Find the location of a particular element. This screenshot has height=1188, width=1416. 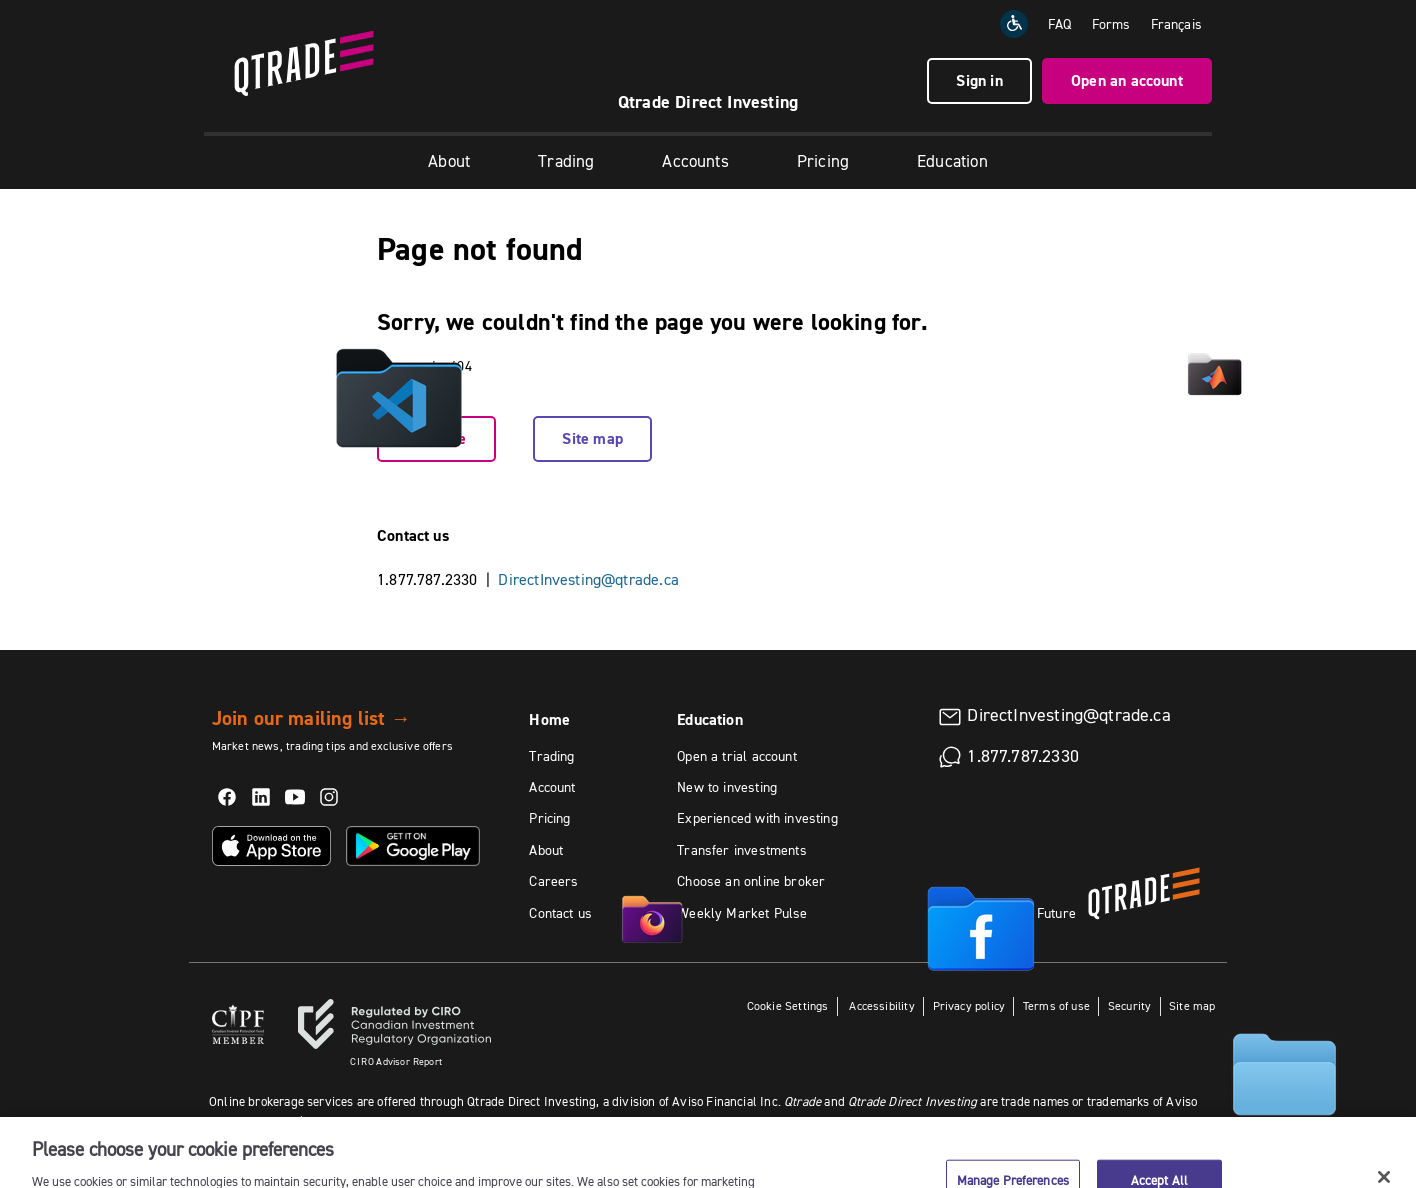

open folder containing visual studio code projects is located at coordinates (398, 401).